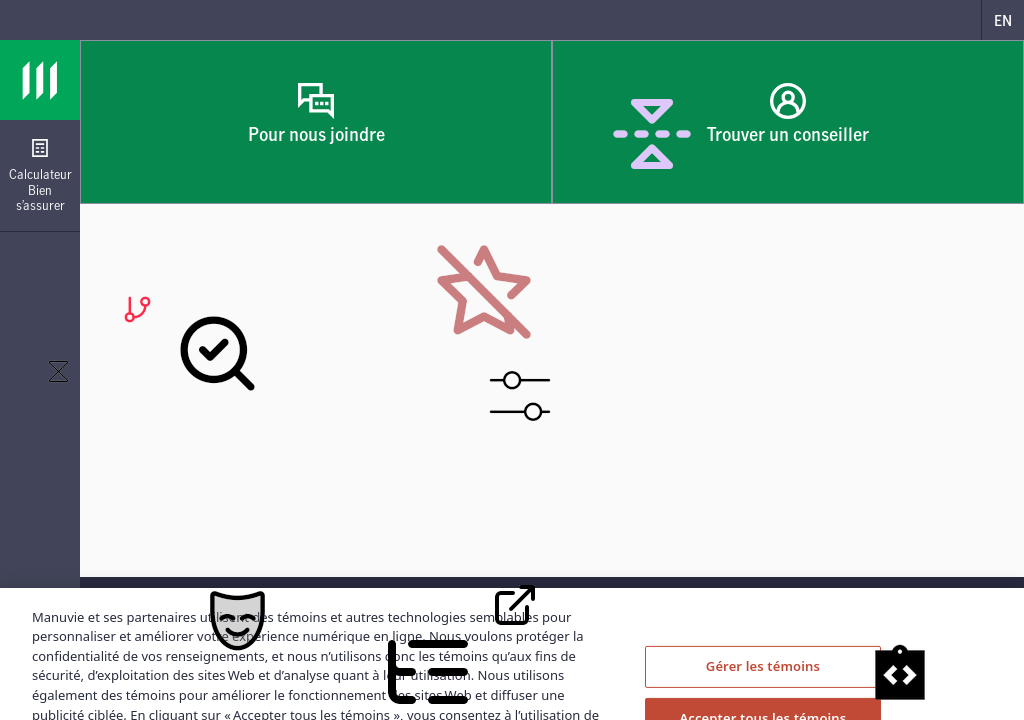 The width and height of the screenshot is (1024, 720). I want to click on remove from favorites, so click(484, 292).